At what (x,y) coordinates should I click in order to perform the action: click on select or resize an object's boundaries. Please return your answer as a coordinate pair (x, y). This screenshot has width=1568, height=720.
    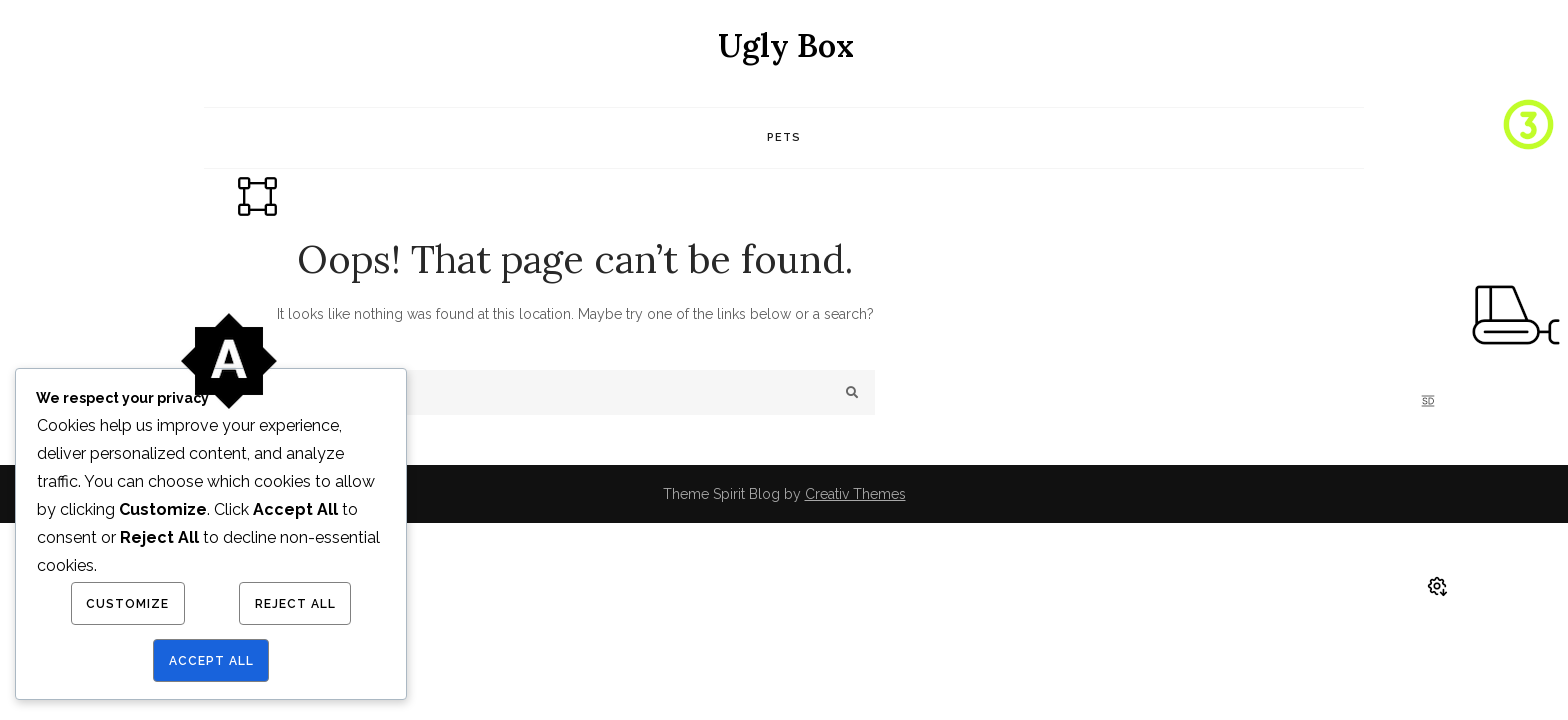
    Looking at the image, I should click on (257, 196).